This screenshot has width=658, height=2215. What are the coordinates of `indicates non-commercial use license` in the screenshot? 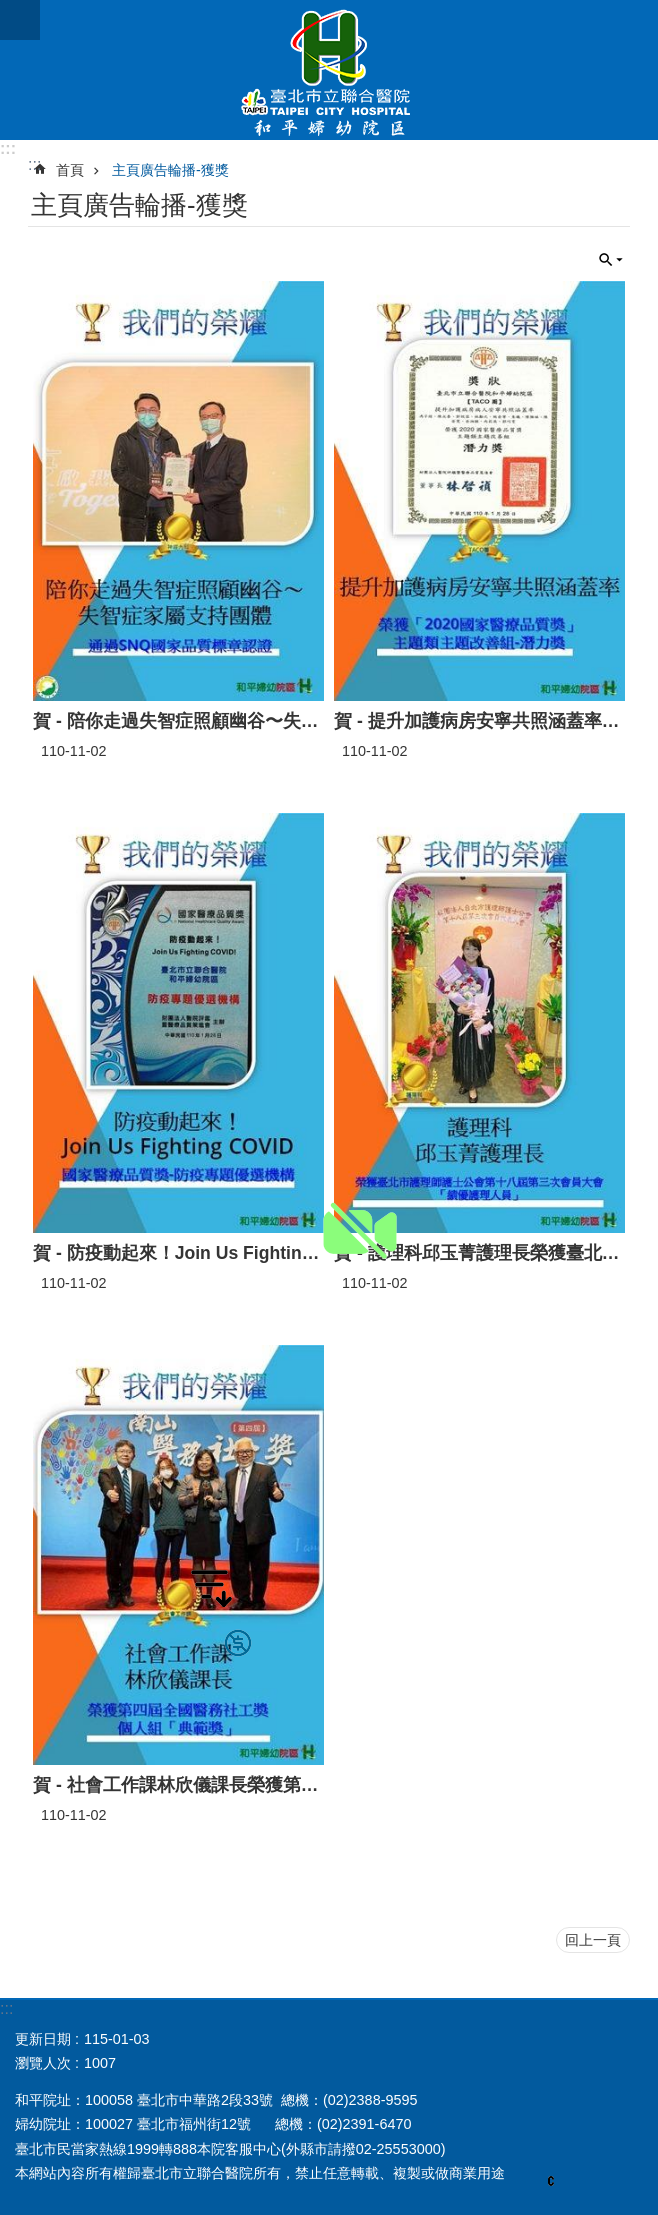 It's located at (238, 1643).